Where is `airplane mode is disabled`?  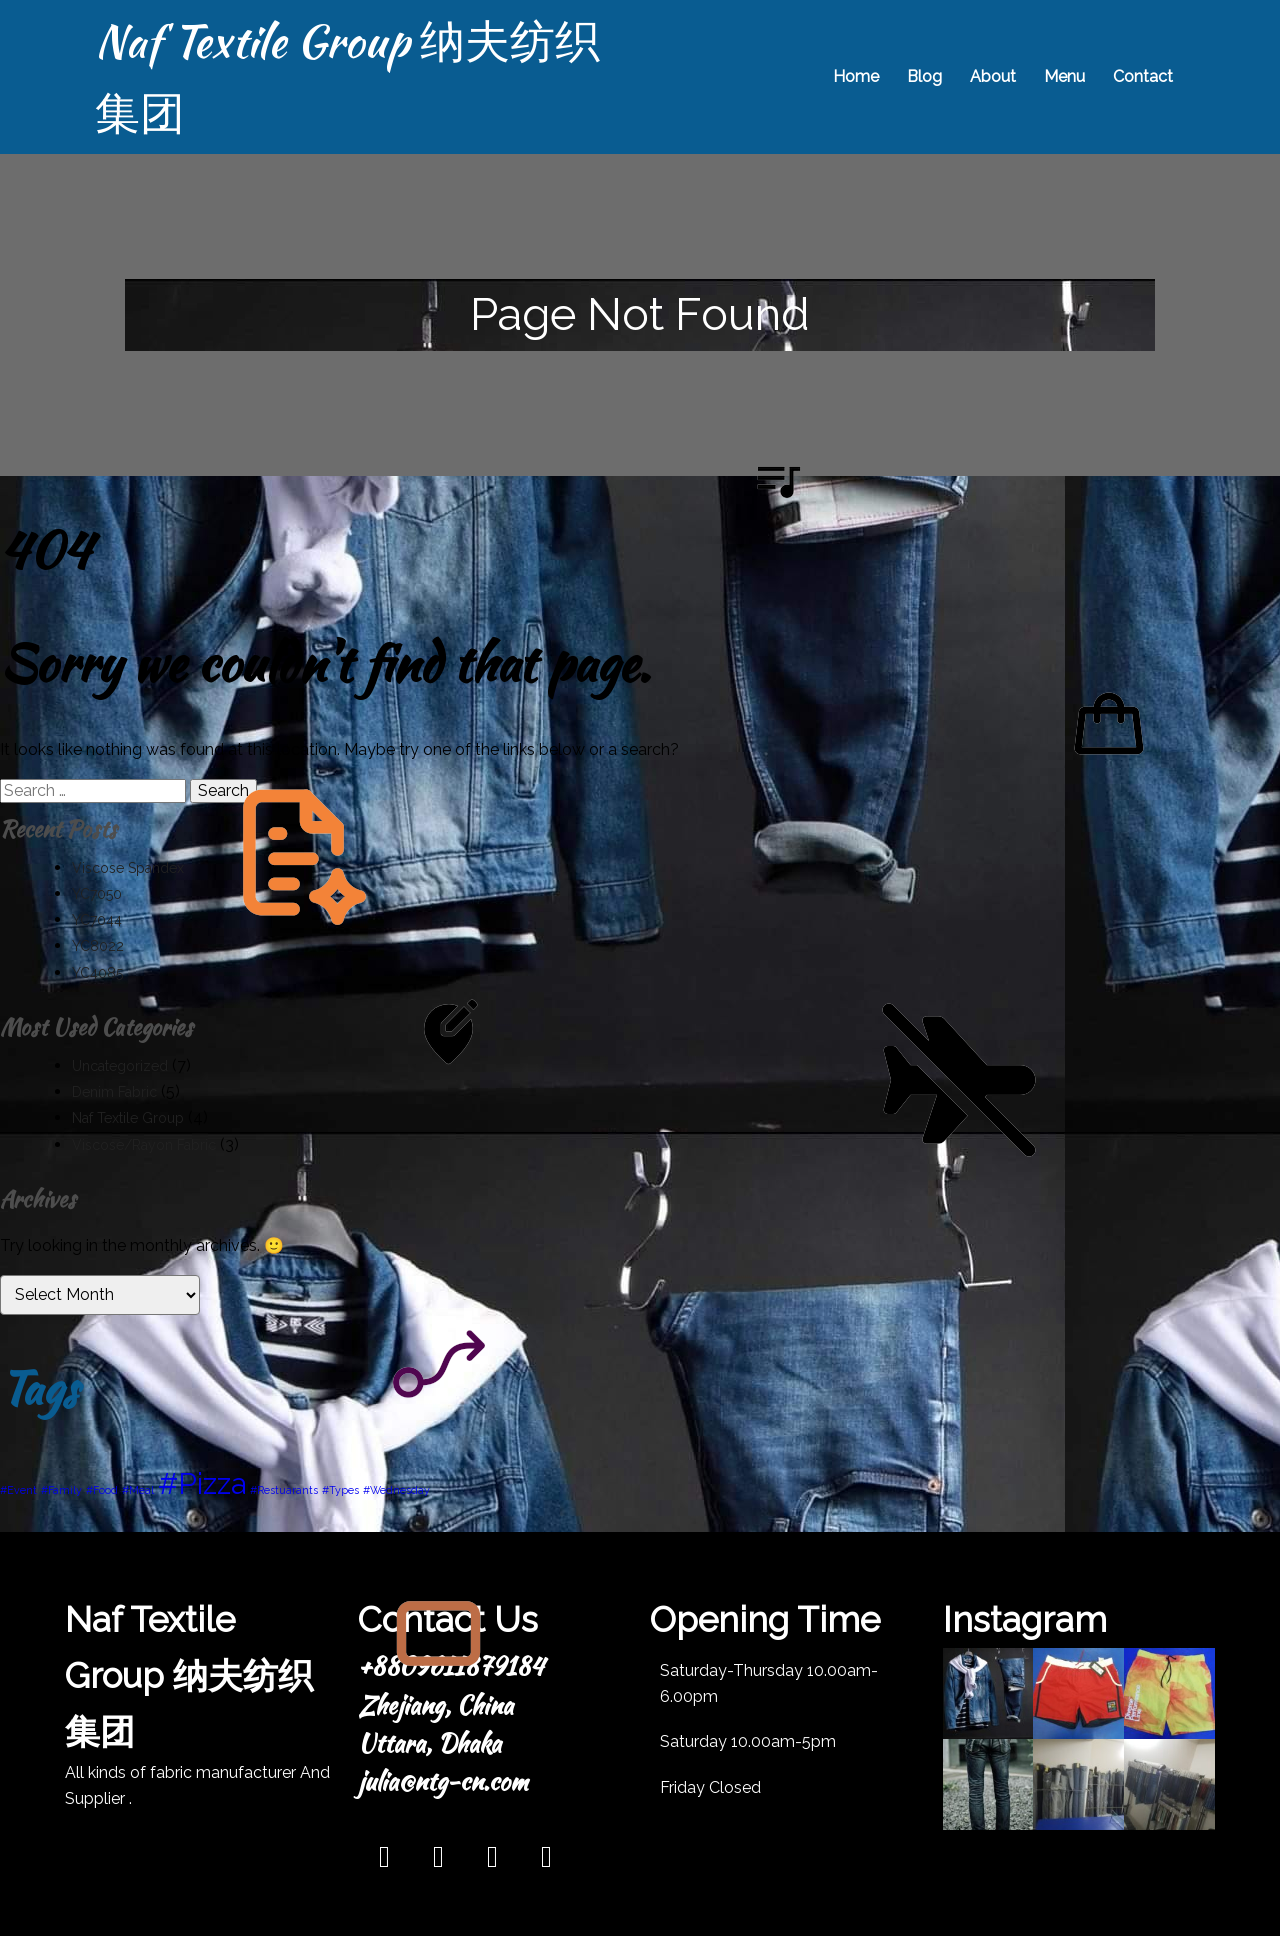 airplane mode is disabled is located at coordinates (959, 1080).